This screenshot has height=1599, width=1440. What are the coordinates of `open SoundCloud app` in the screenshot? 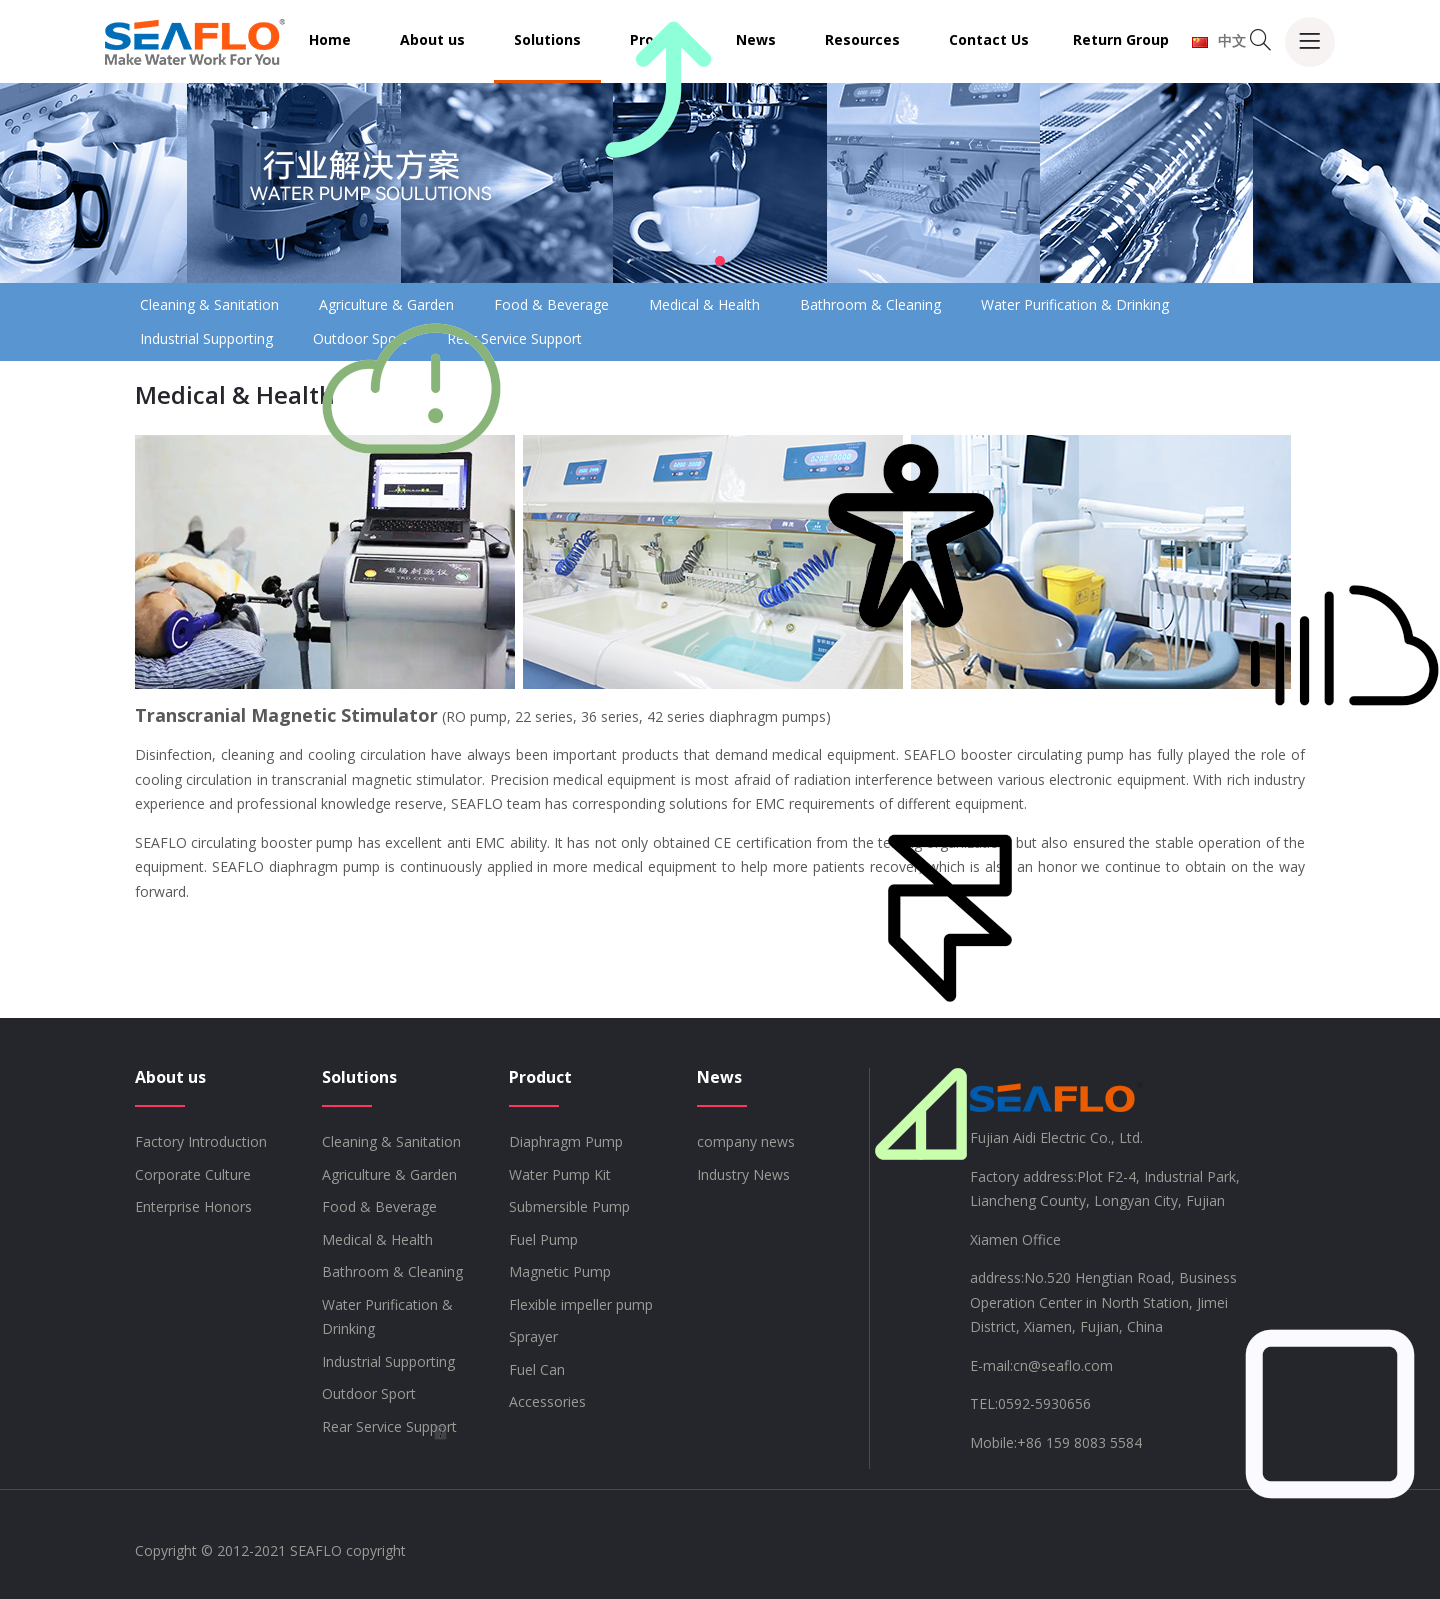 It's located at (1341, 651).